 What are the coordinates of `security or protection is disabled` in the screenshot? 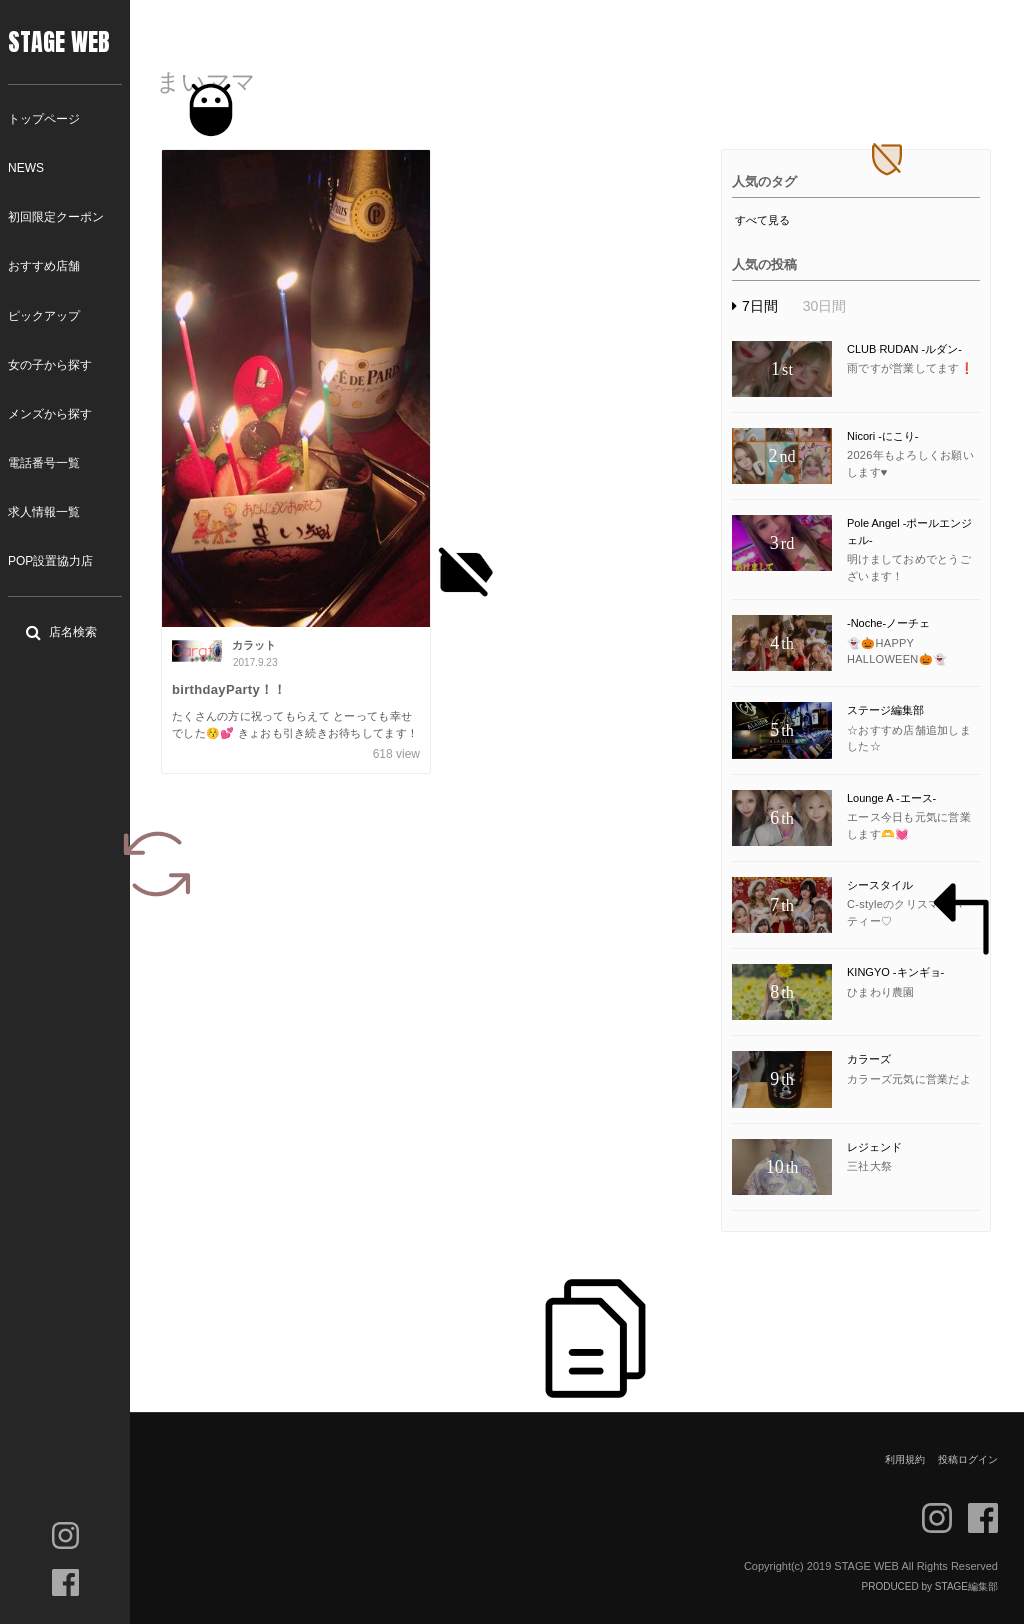 It's located at (887, 158).